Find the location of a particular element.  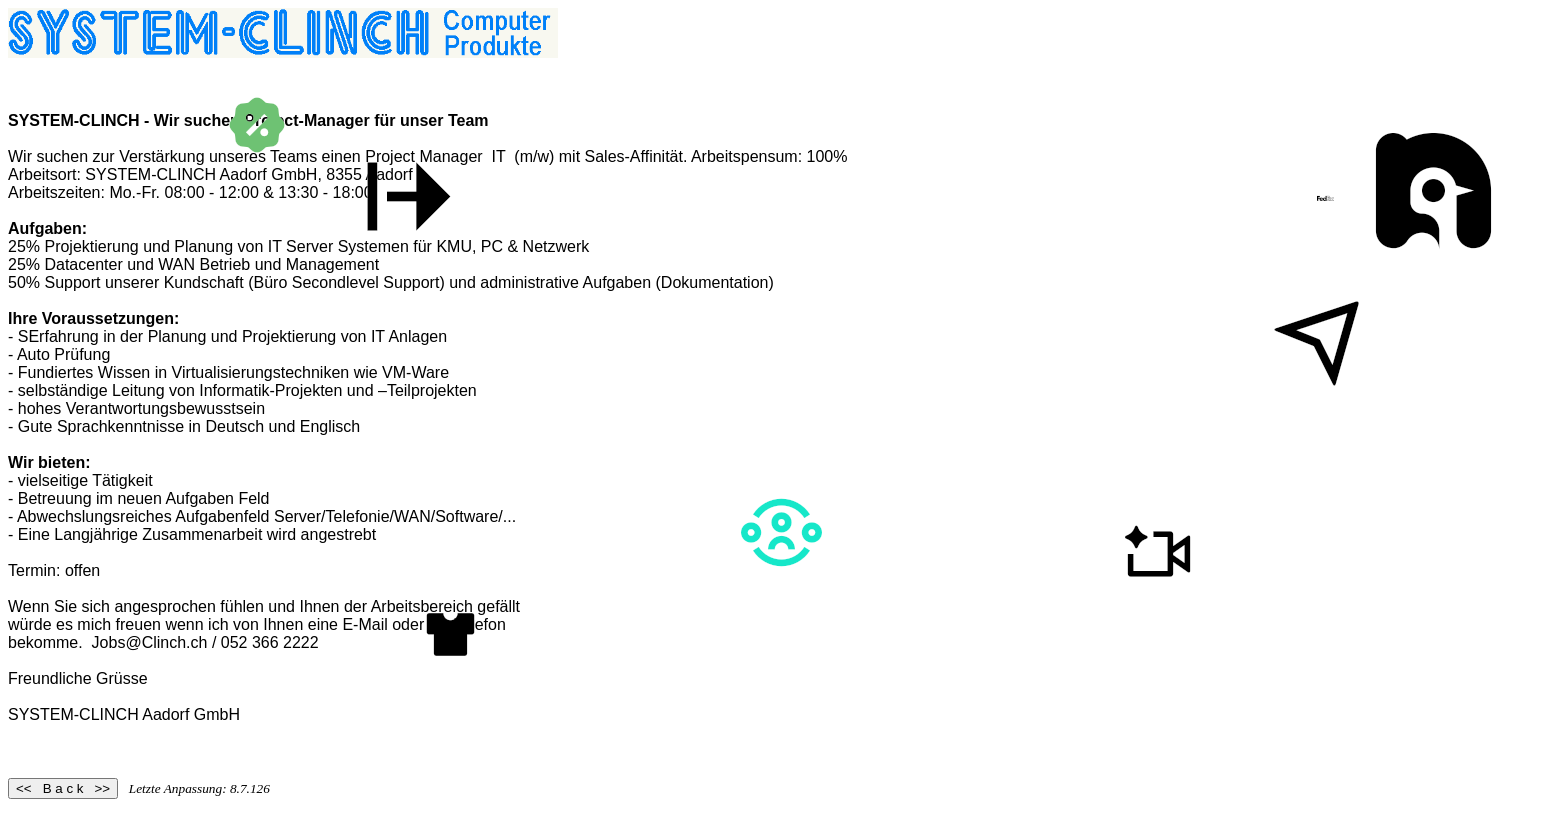

fedex shipping or delivery services is located at coordinates (1325, 198).